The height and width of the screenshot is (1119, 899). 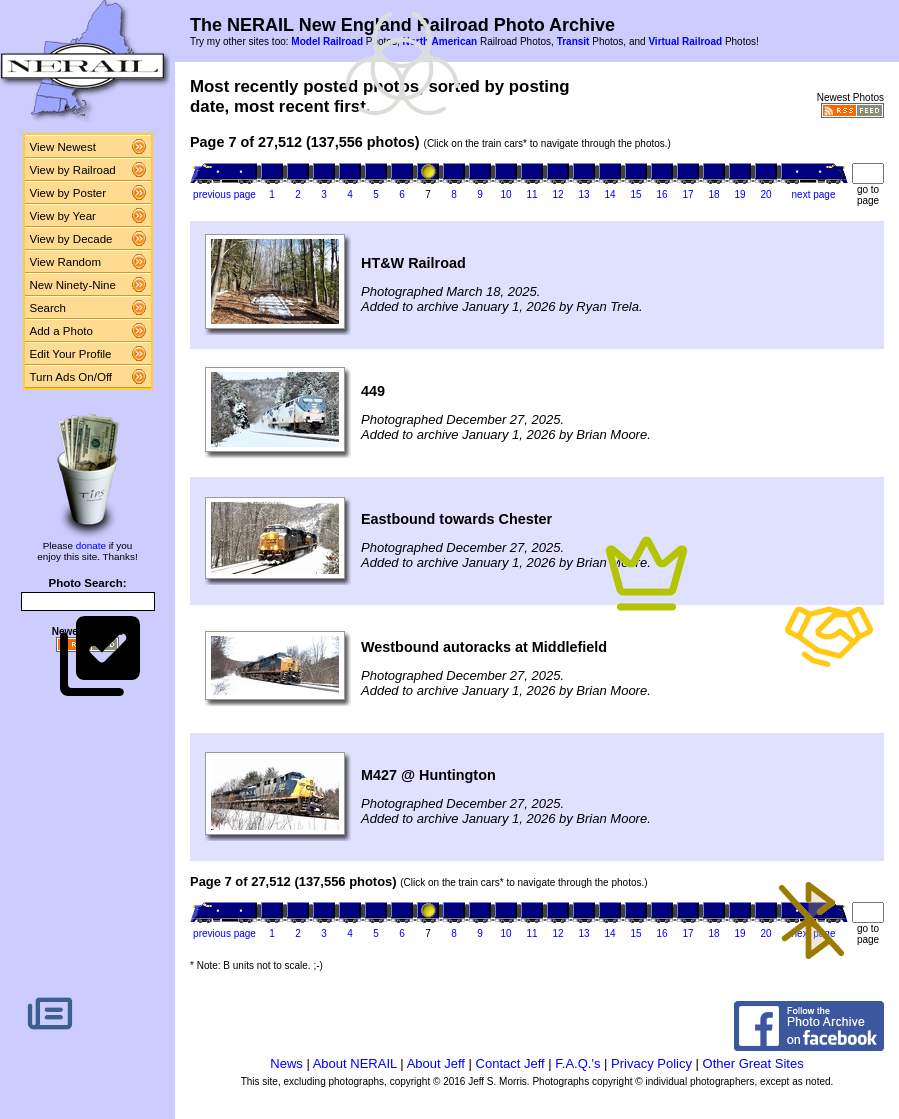 I want to click on view news articles, so click(x=51, y=1013).